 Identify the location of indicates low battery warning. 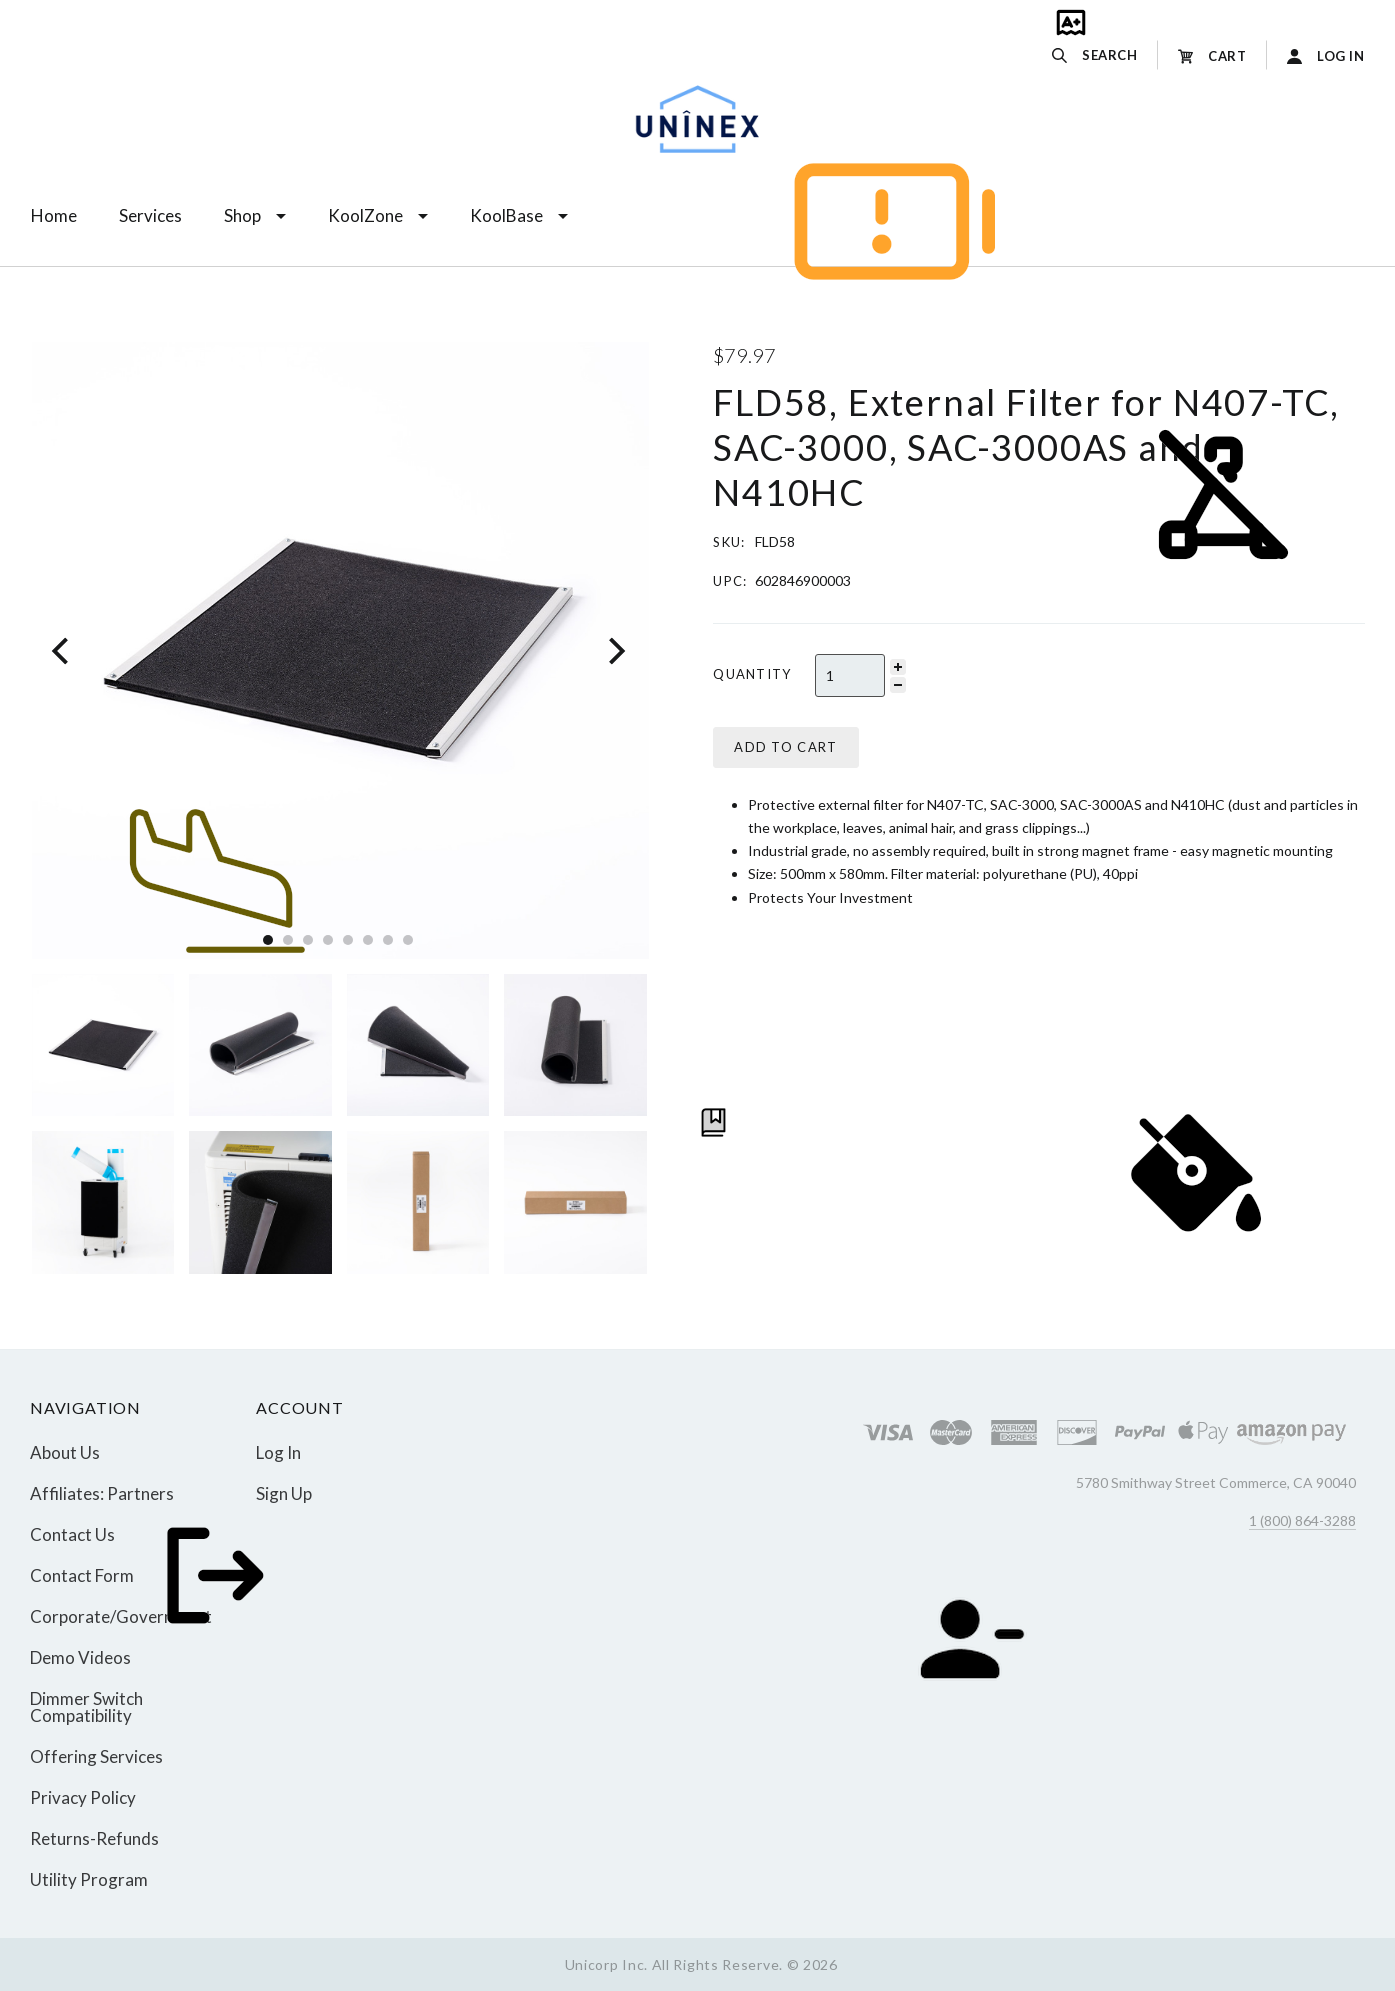
(891, 221).